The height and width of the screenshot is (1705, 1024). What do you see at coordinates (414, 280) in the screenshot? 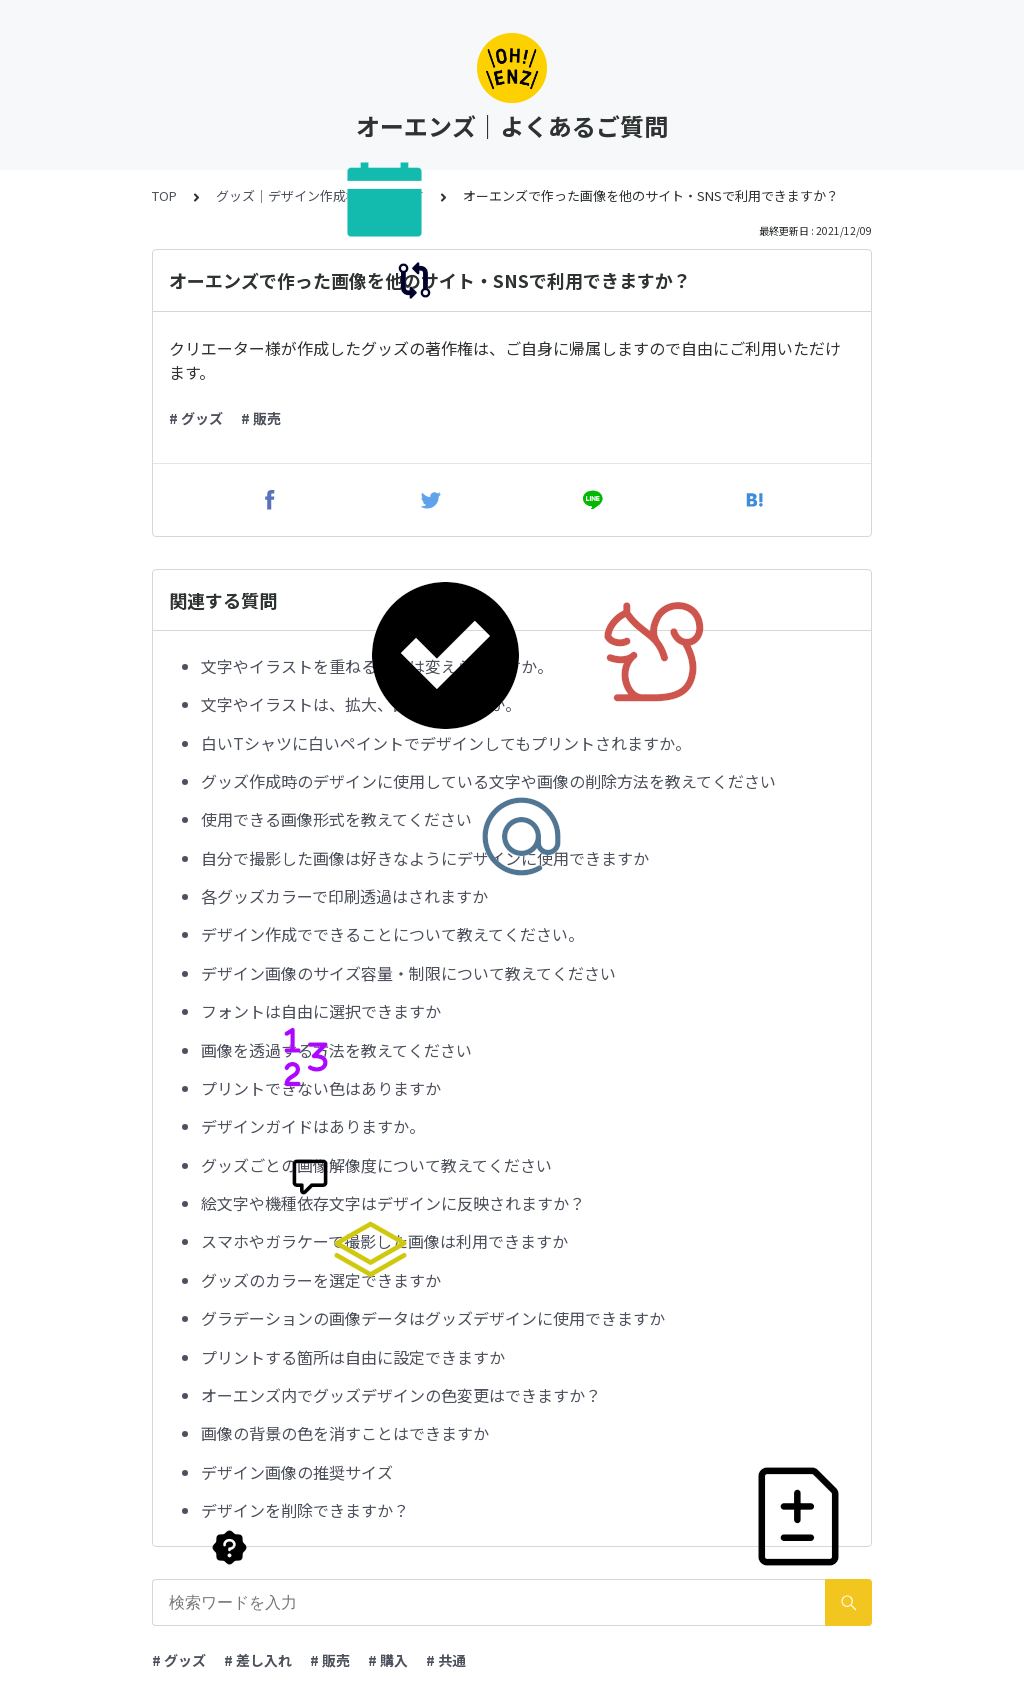
I see `compare branches or commits in version control` at bounding box center [414, 280].